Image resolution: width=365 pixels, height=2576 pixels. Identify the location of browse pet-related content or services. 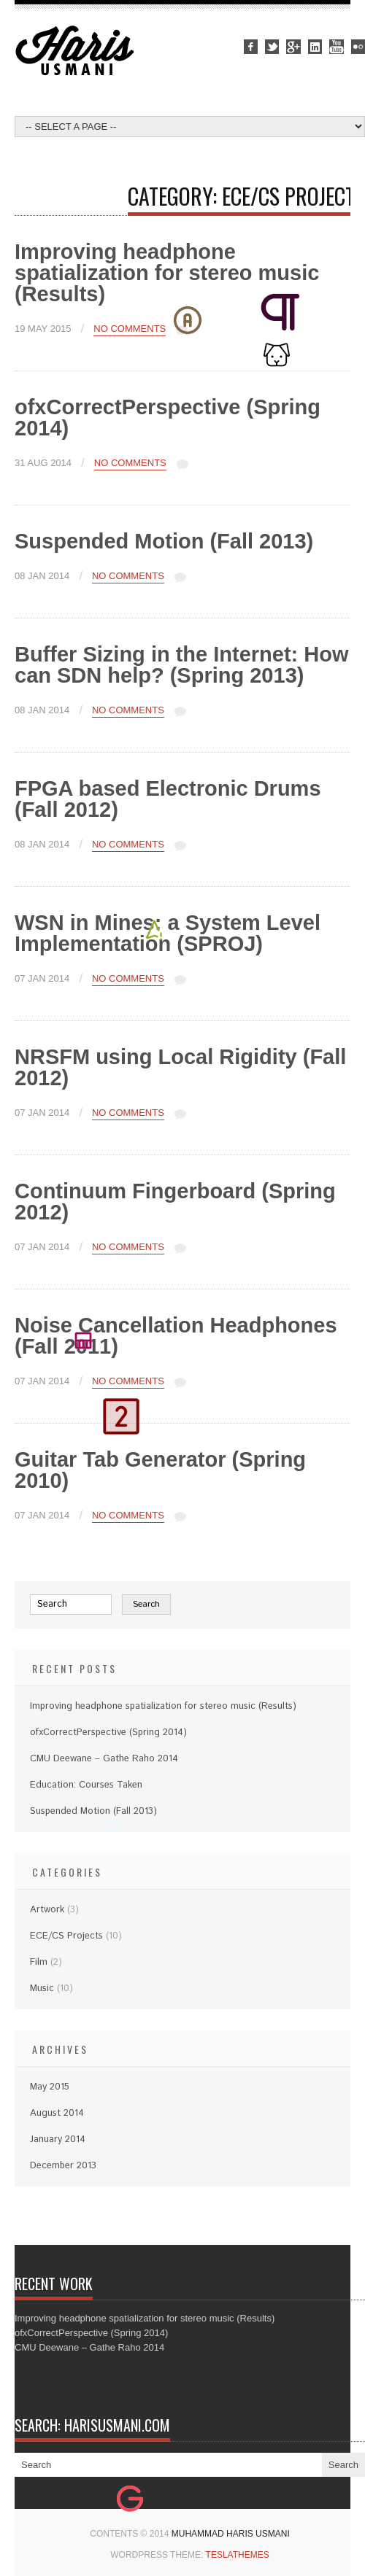
(277, 355).